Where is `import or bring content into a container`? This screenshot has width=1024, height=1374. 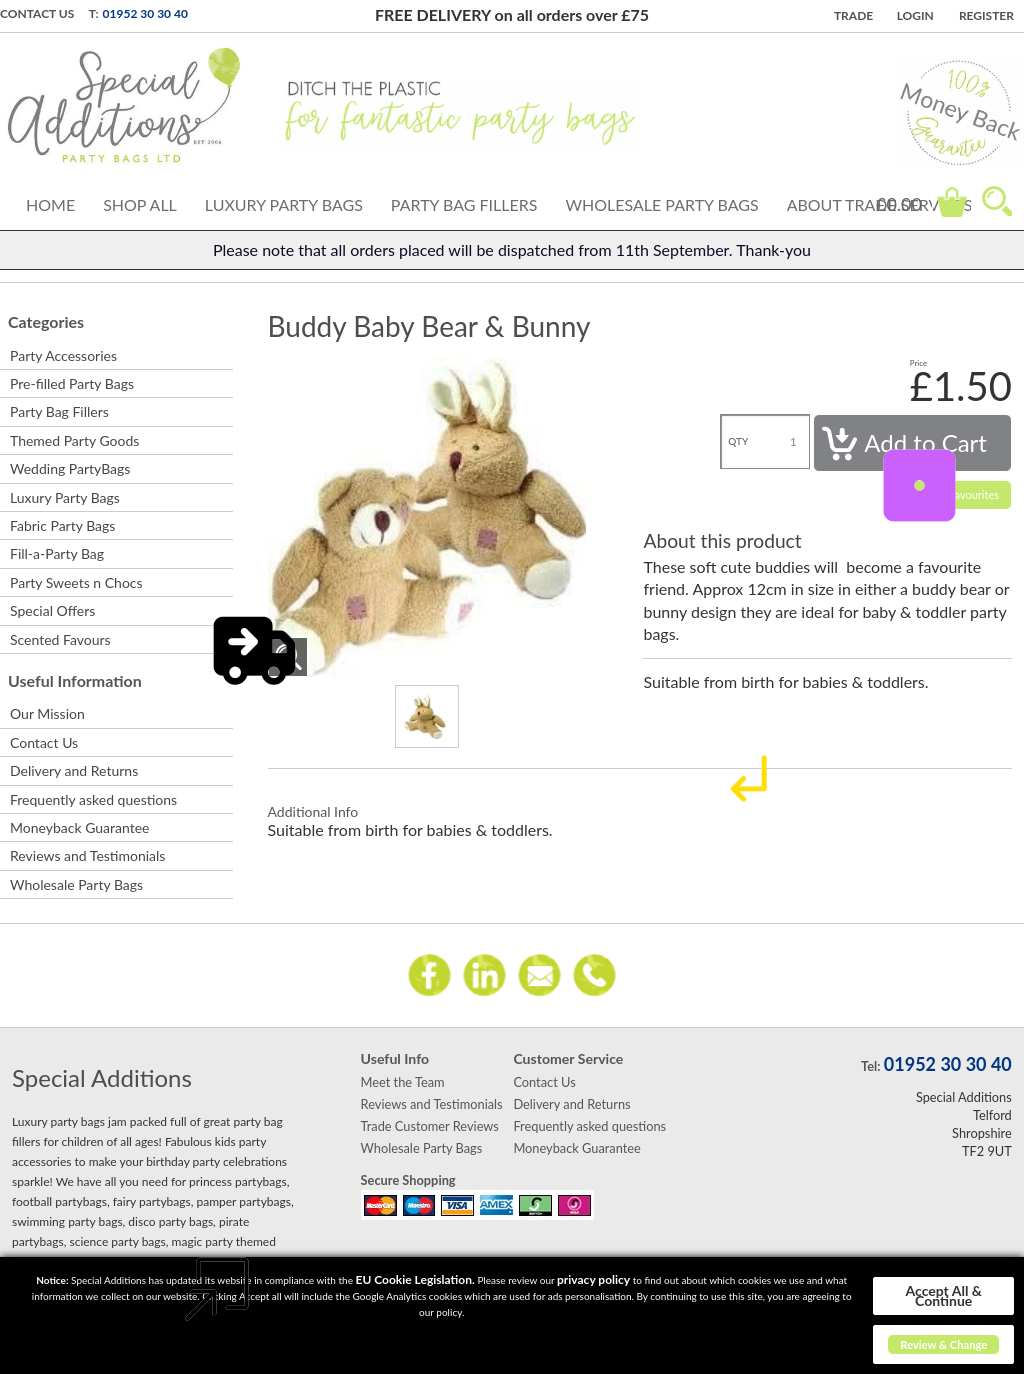 import or bring content into a container is located at coordinates (217, 1289).